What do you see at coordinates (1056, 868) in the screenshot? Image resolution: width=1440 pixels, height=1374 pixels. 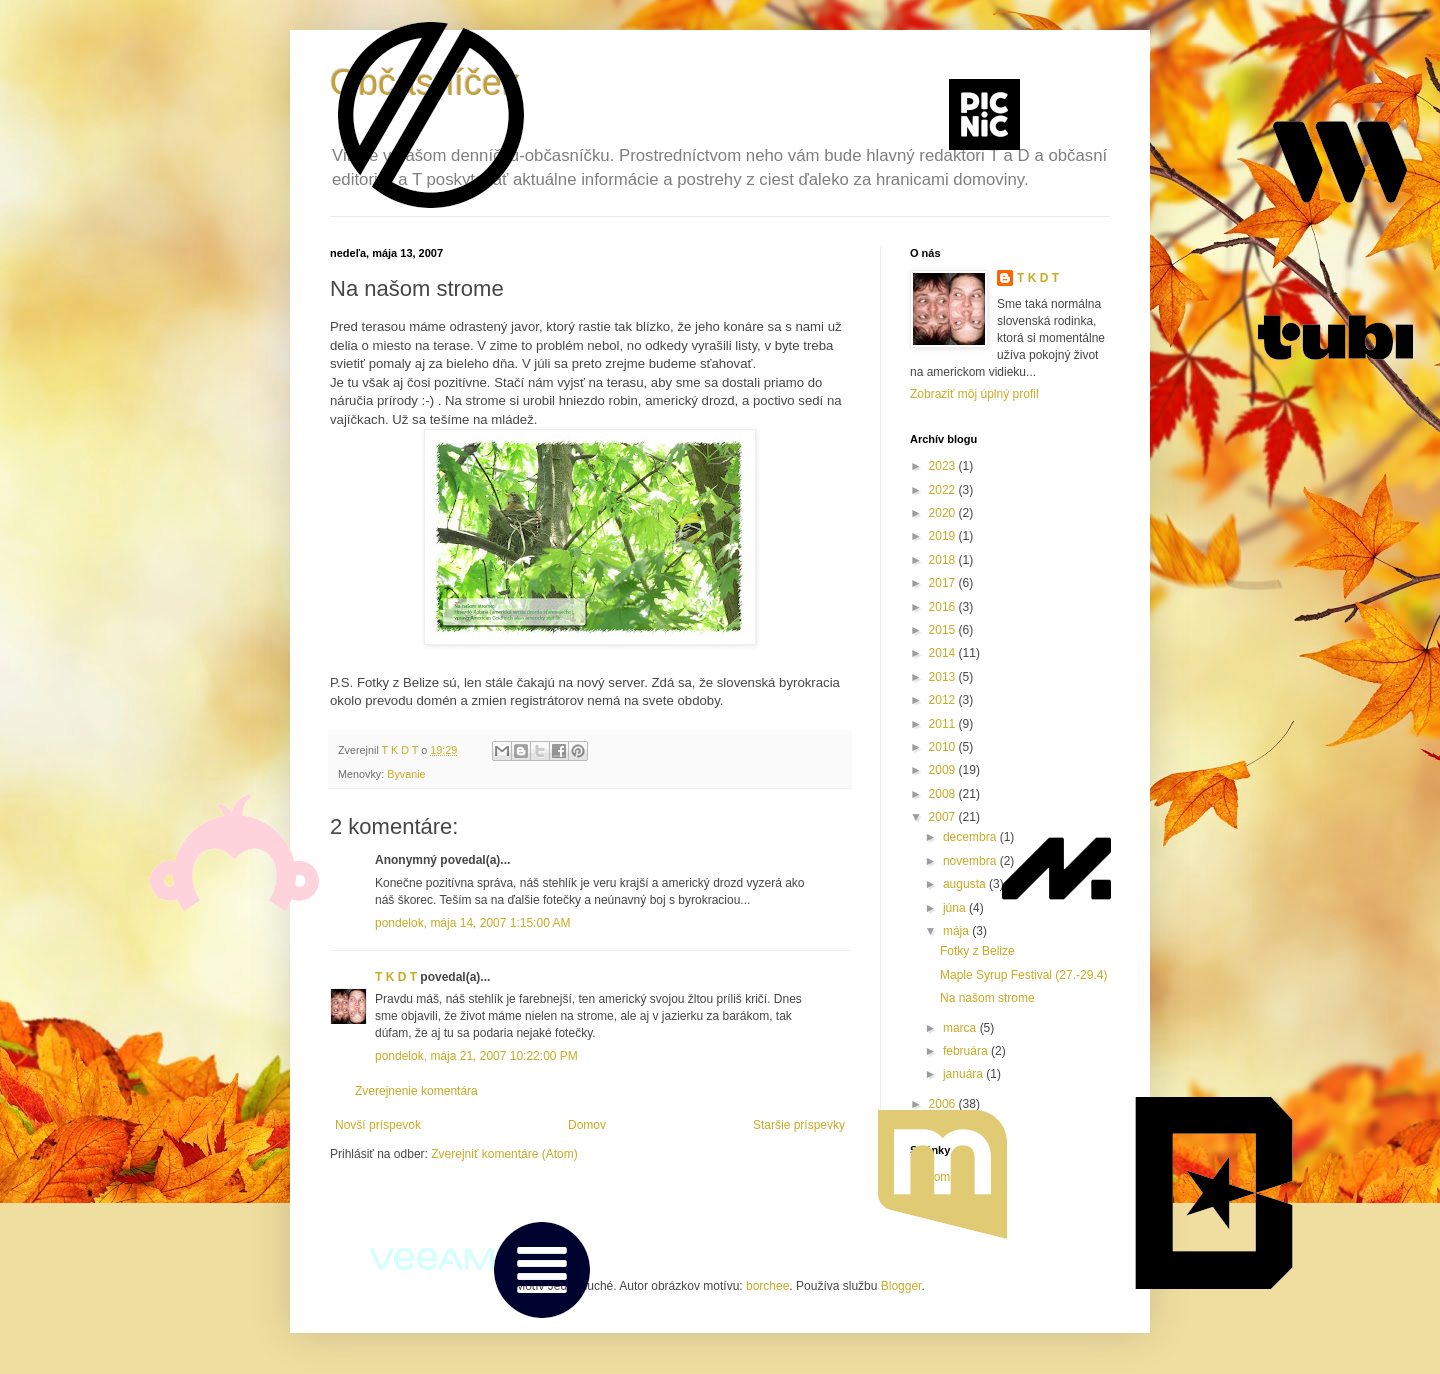 I see `meizu brand logo` at bounding box center [1056, 868].